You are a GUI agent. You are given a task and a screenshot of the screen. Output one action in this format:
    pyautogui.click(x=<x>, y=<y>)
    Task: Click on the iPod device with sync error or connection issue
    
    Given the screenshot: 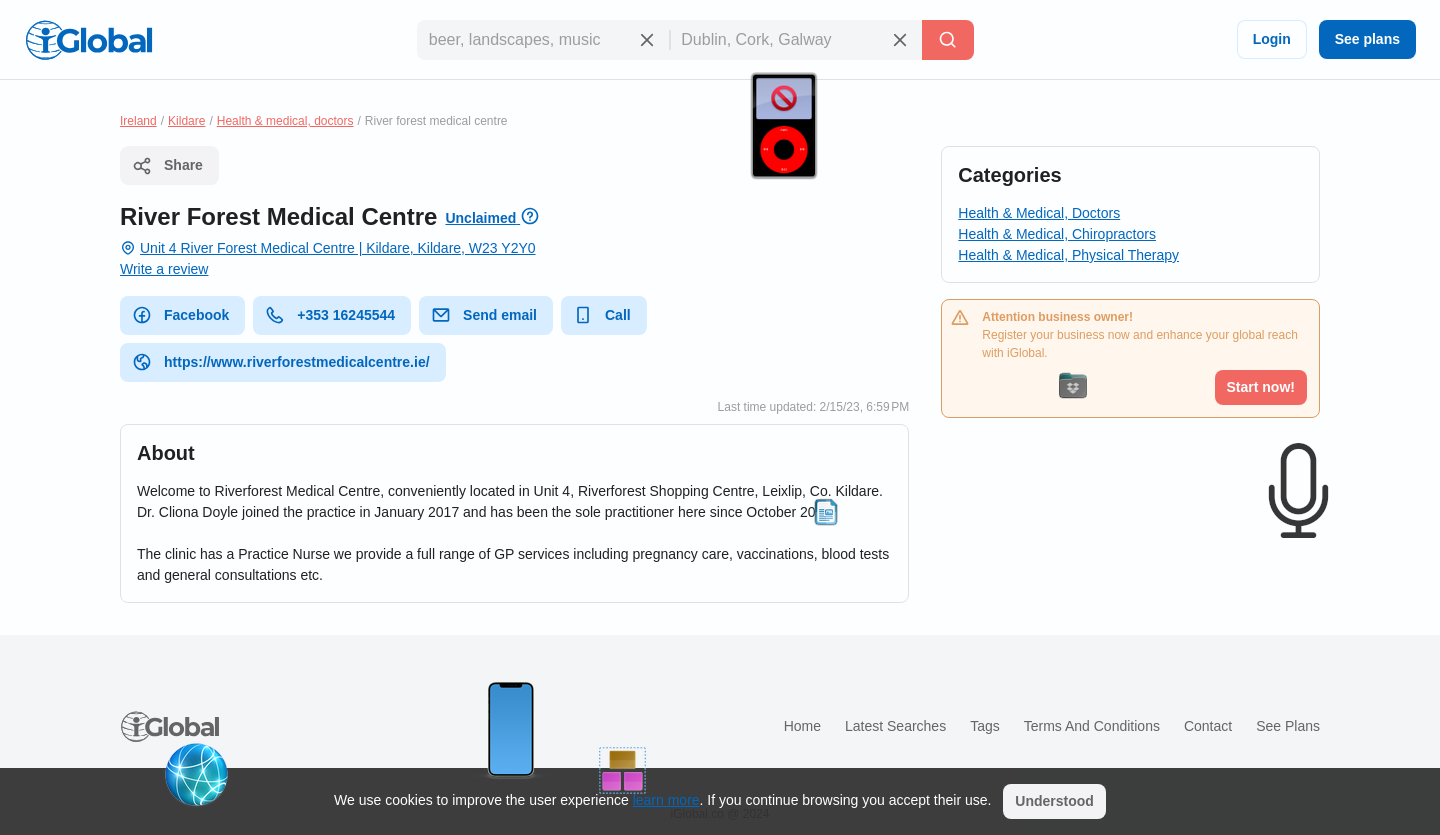 What is the action you would take?
    pyautogui.click(x=784, y=126)
    